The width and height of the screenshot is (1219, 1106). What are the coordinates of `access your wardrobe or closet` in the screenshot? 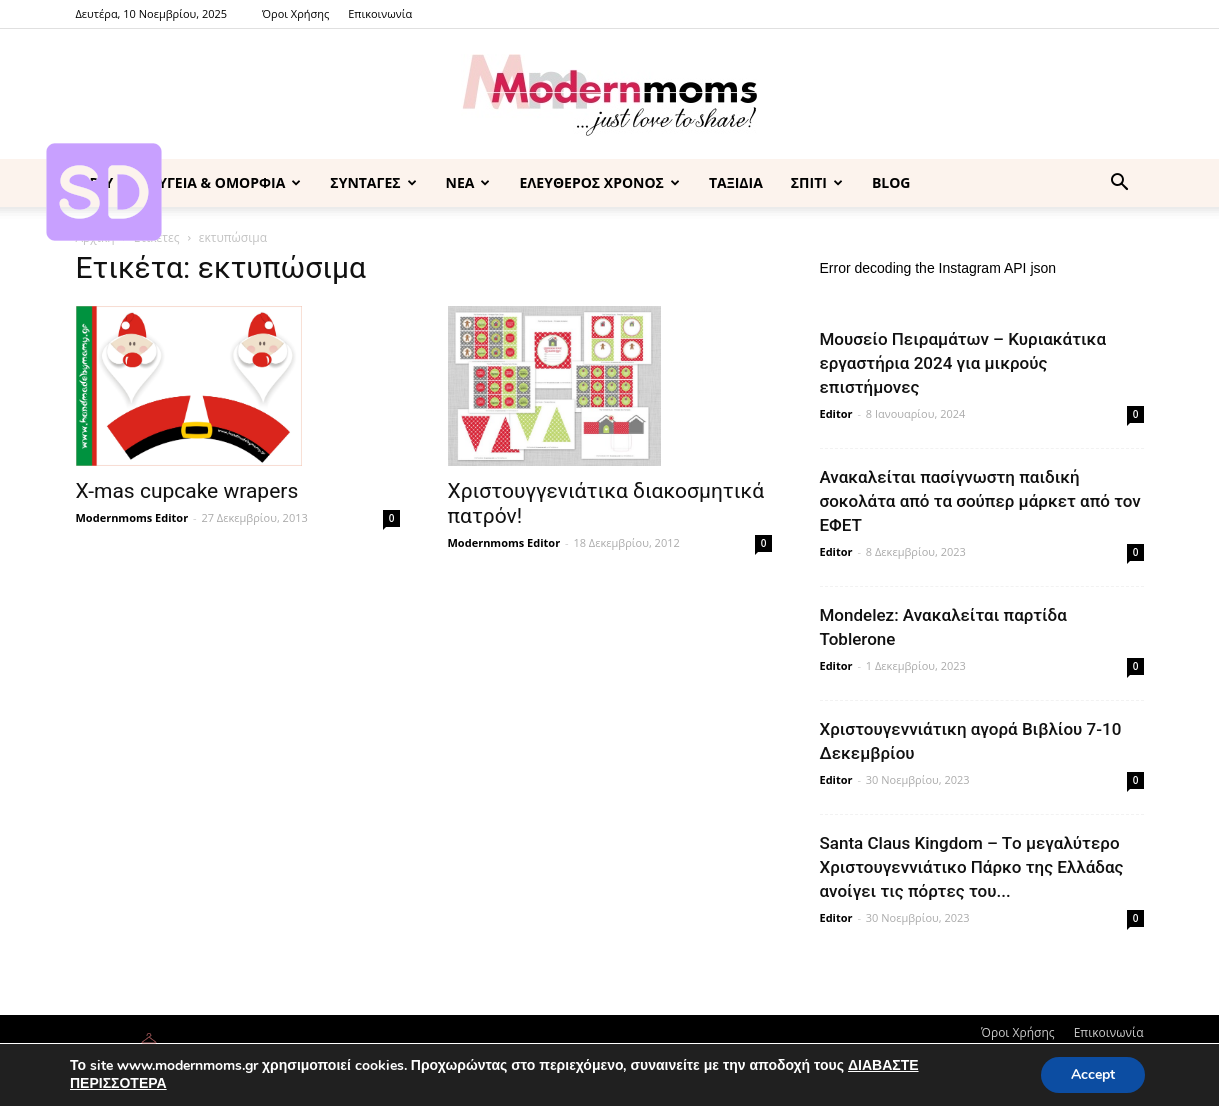 It's located at (149, 1039).